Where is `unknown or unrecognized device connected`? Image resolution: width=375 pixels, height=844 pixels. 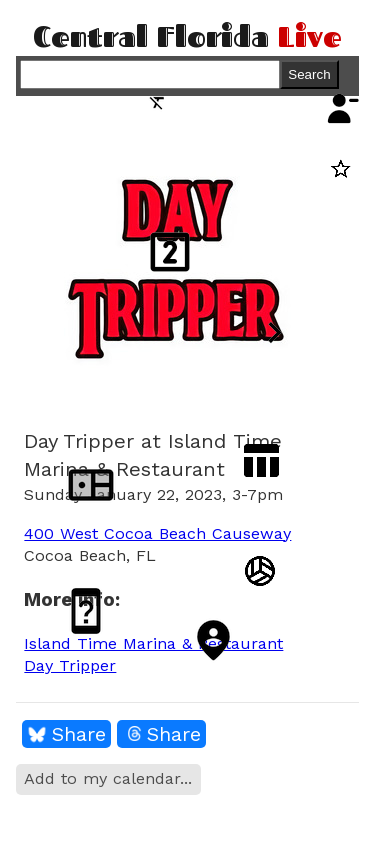 unknown or unrecognized device connected is located at coordinates (86, 611).